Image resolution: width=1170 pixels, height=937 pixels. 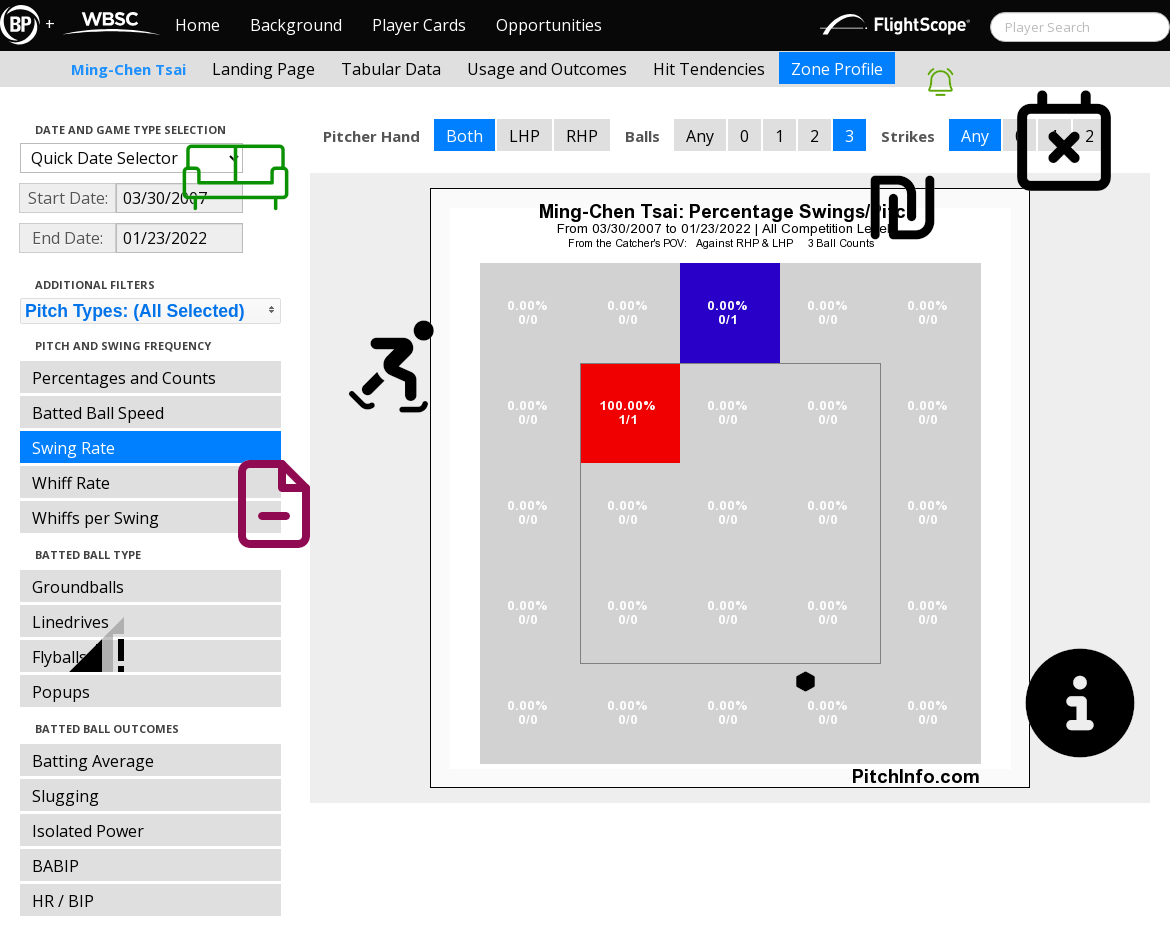 I want to click on indicates weak cellular signal with no internet connection, so click(x=96, y=644).